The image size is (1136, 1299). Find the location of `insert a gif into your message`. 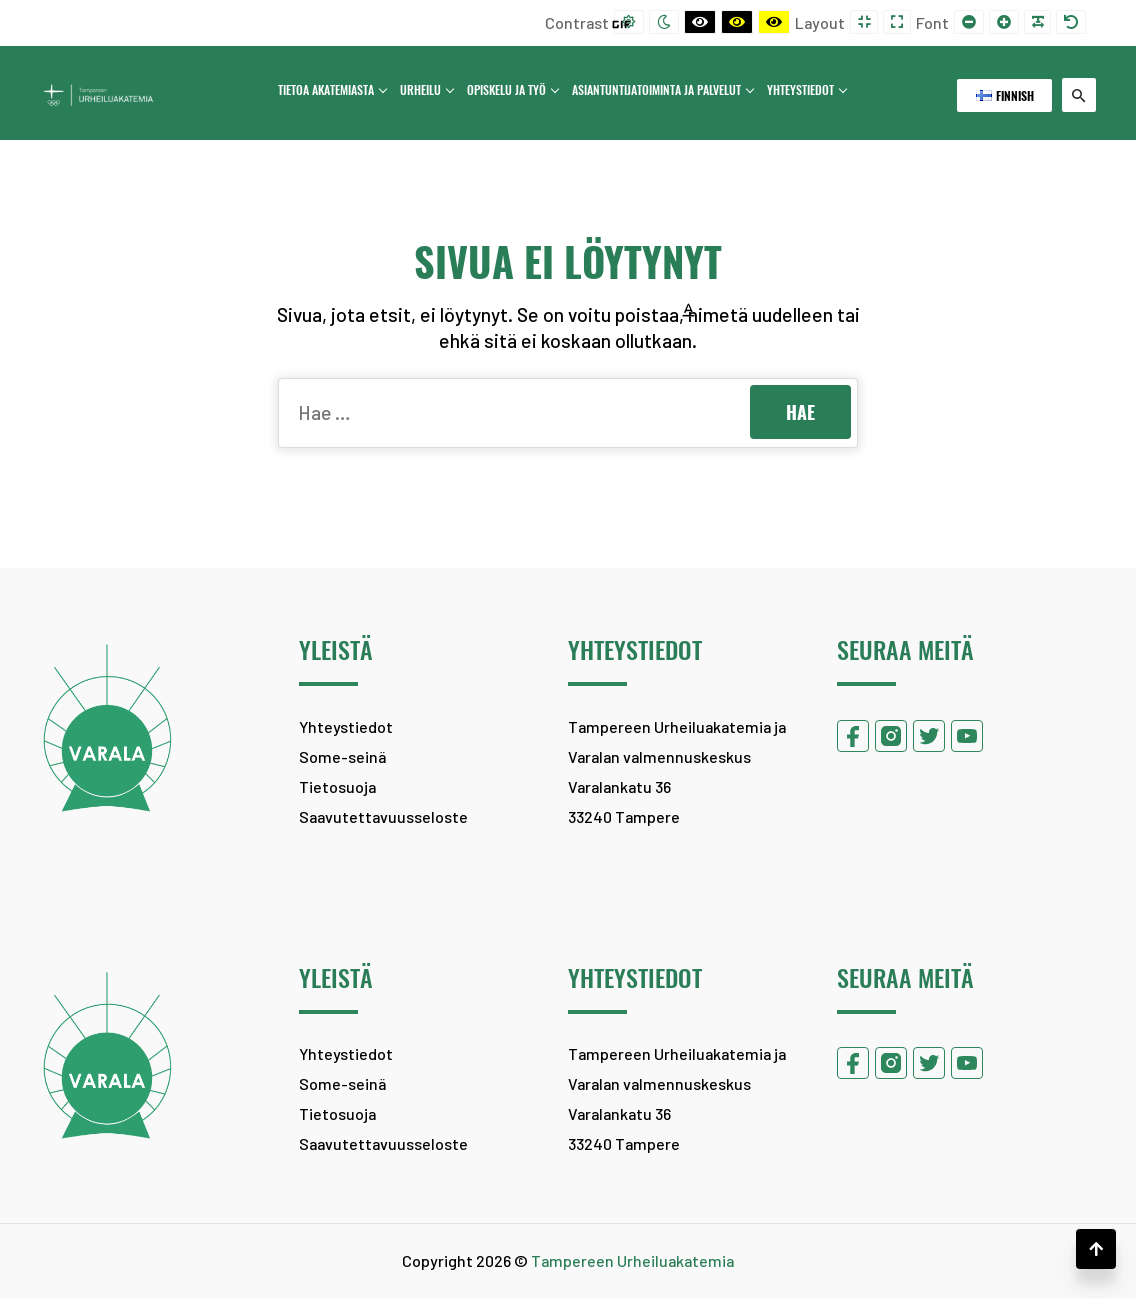

insert a gif into your message is located at coordinates (621, 24).